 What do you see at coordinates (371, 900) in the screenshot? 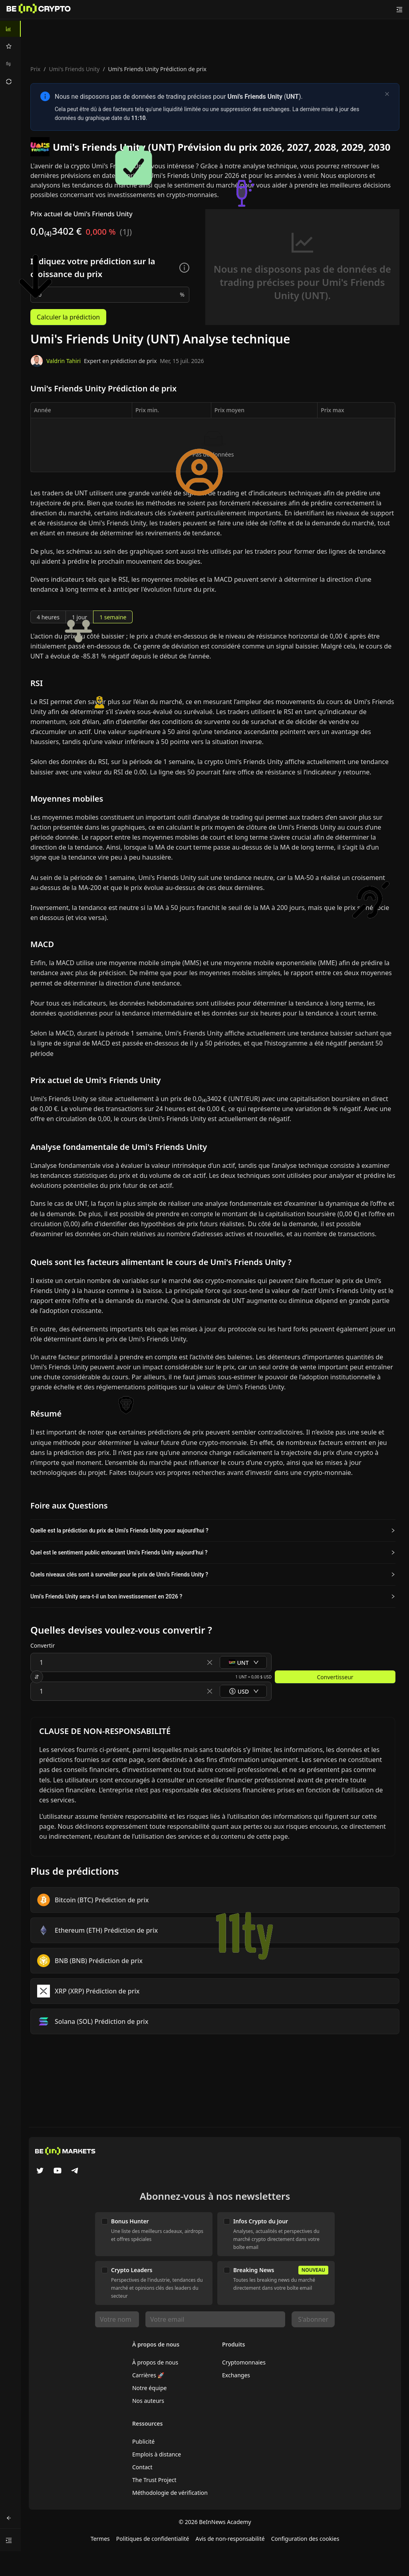
I see `indicates hearing impairment or deaf accessibility` at bounding box center [371, 900].